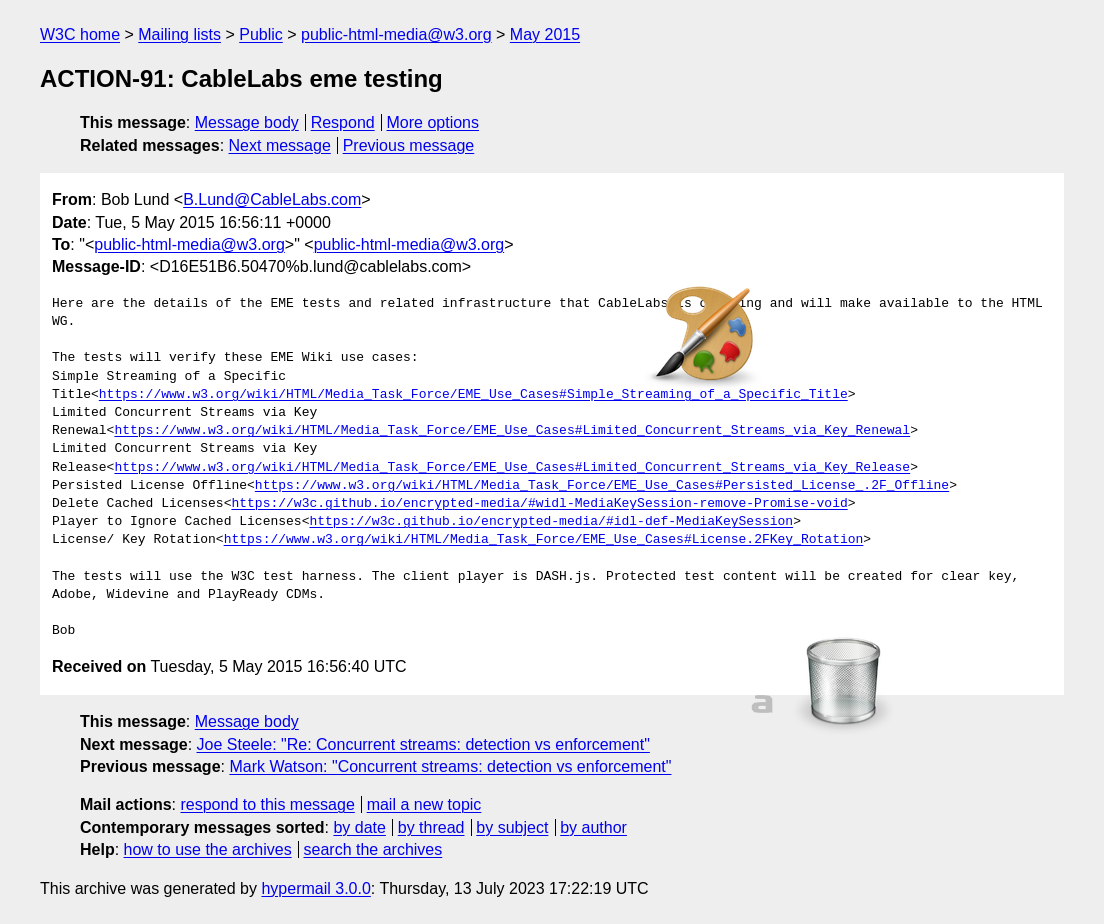 Image resolution: width=1104 pixels, height=924 pixels. I want to click on open the trash or recycle bin, so click(842, 677).